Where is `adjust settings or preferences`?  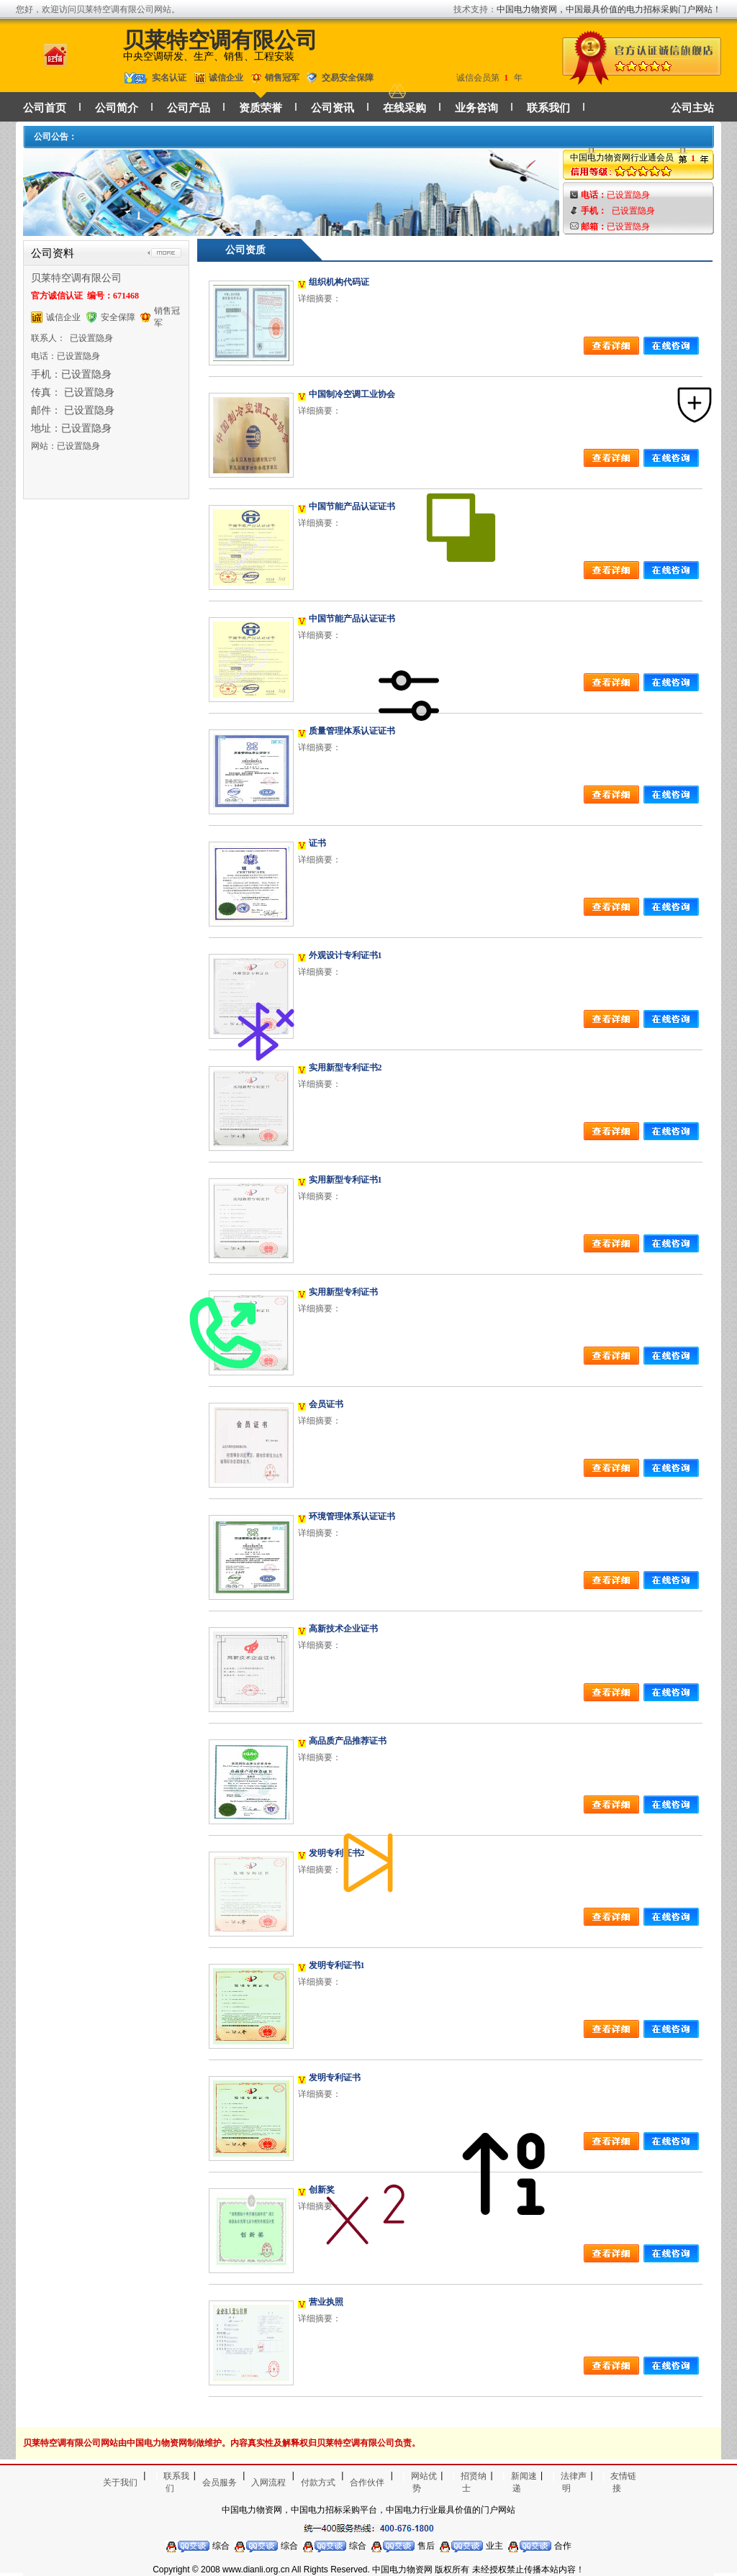
adjust settings or preferences is located at coordinates (409, 696).